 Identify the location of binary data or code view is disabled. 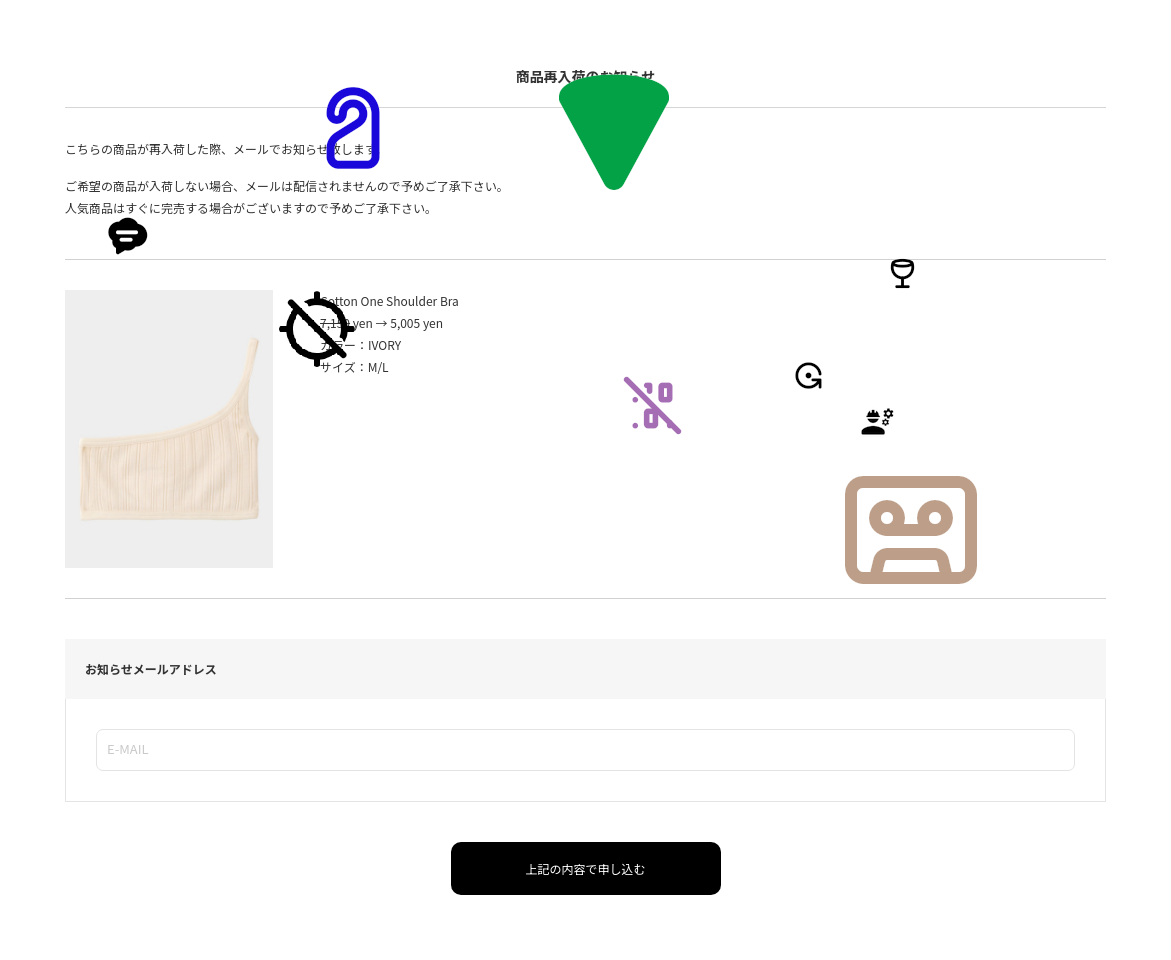
(652, 405).